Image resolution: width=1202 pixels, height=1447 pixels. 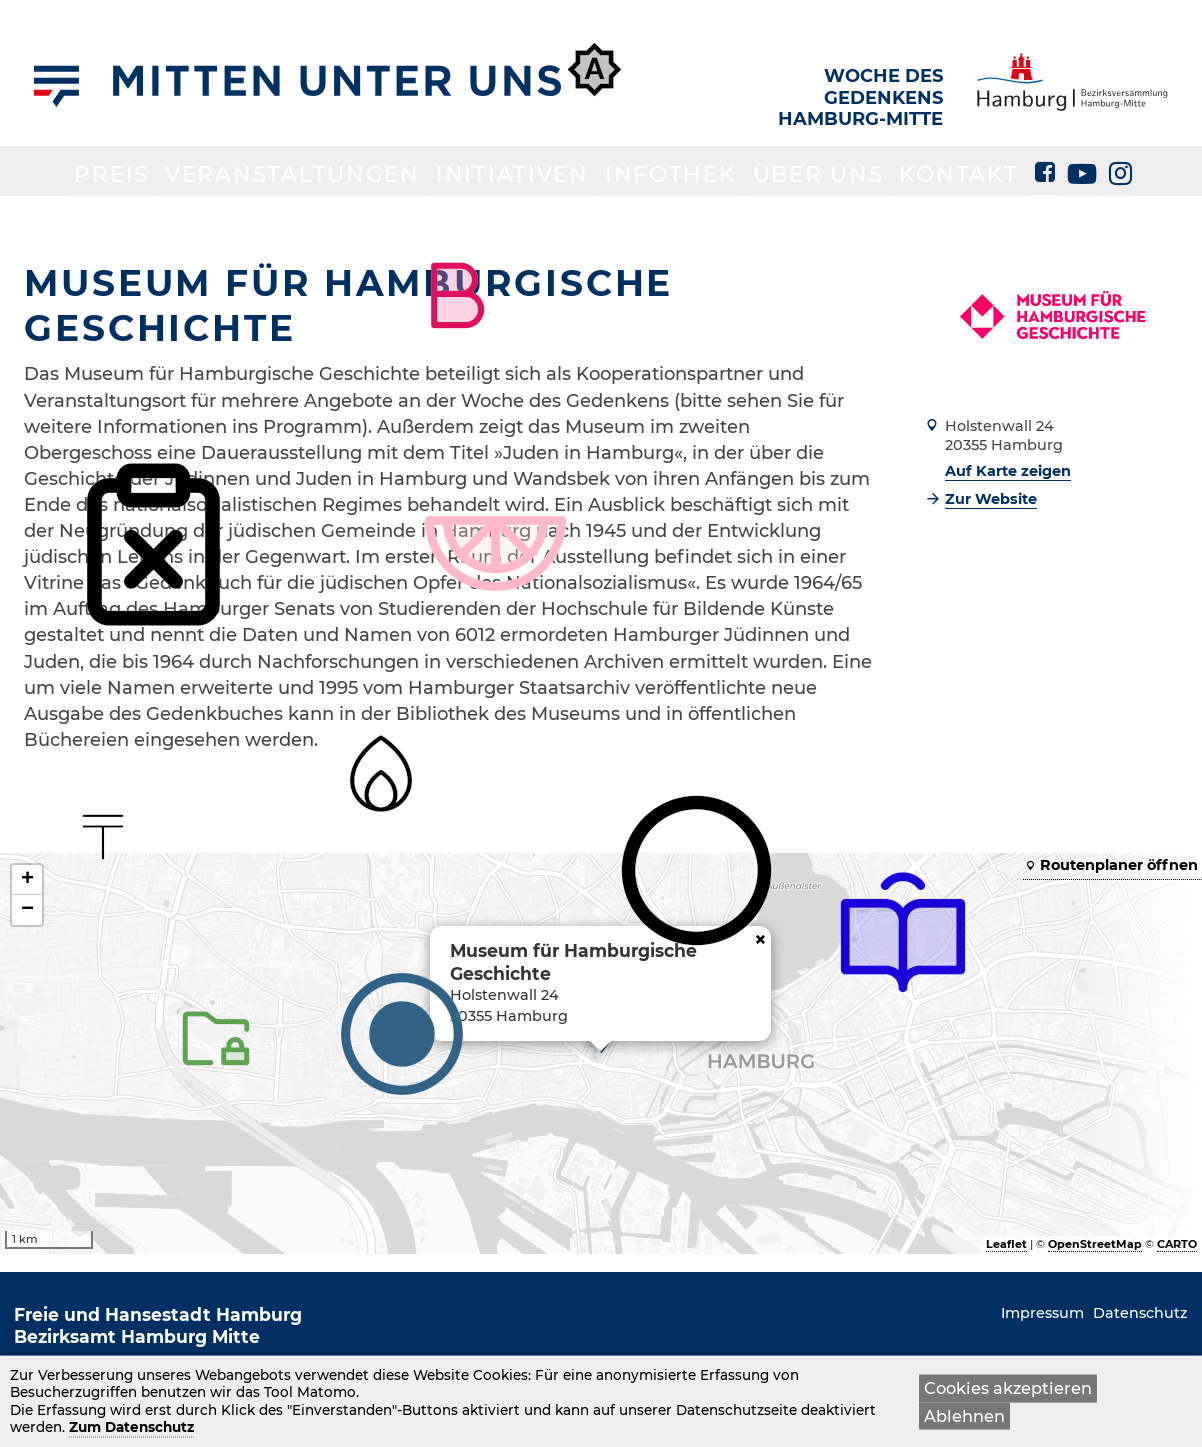 What do you see at coordinates (594, 69) in the screenshot?
I see `enable automatic brightness adjustment` at bounding box center [594, 69].